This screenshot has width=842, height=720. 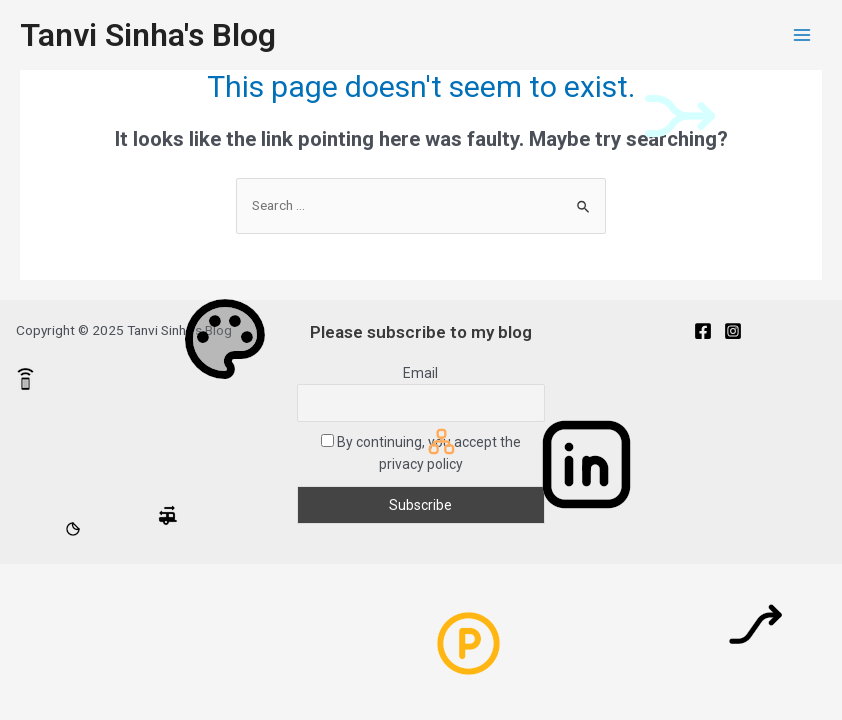 I want to click on dry clean with perchloroethylene solvent, so click(x=468, y=643).